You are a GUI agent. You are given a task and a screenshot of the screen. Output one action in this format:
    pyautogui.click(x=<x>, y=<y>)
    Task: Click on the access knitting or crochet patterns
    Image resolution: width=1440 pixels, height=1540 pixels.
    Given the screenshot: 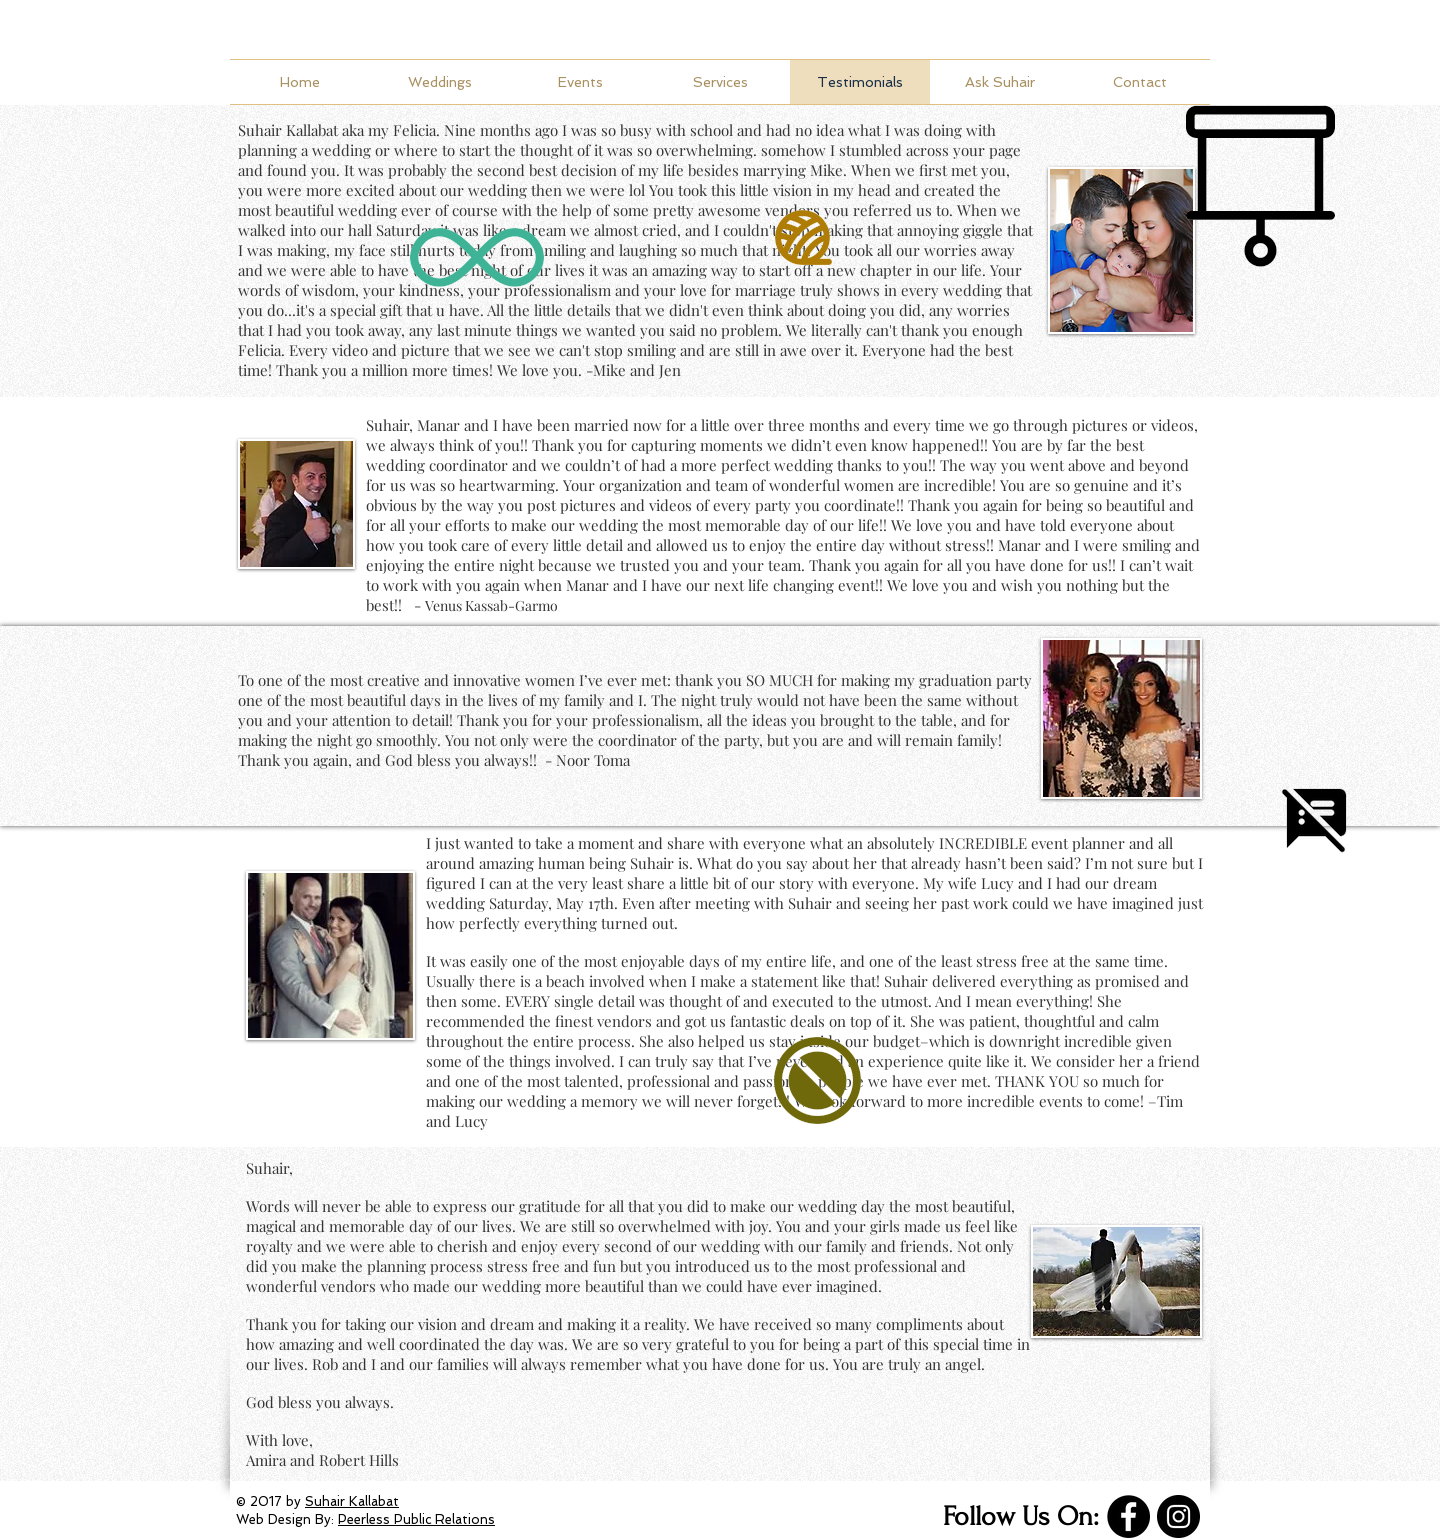 What is the action you would take?
    pyautogui.click(x=802, y=237)
    